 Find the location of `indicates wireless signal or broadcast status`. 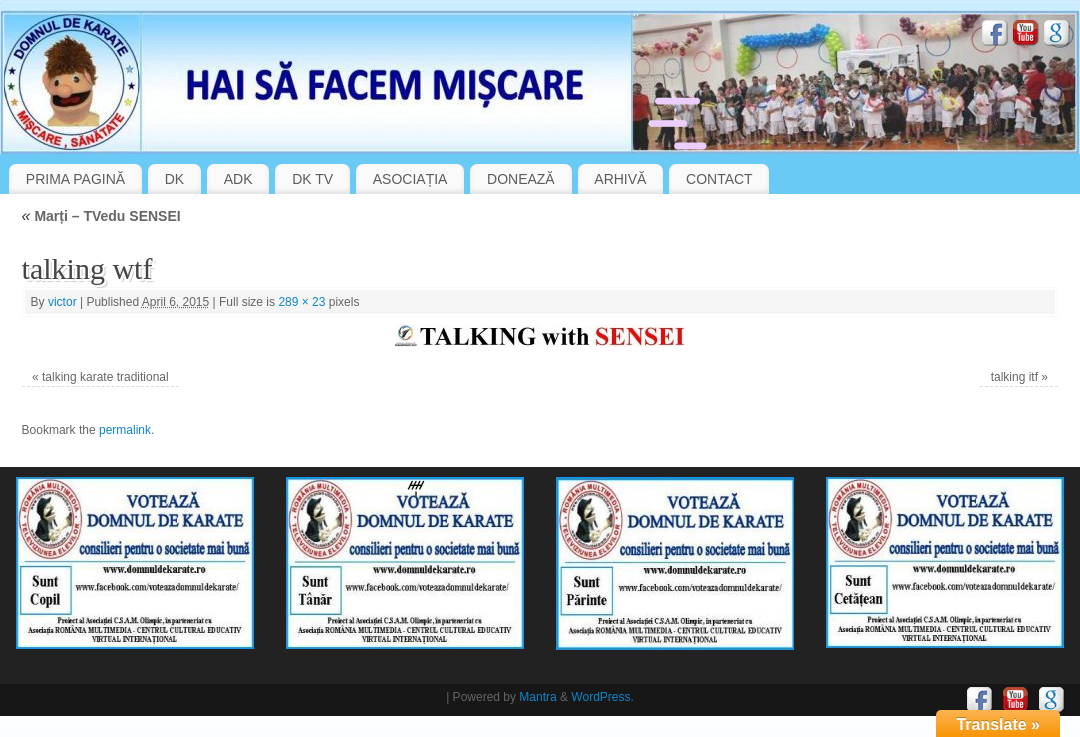

indicates wireless signal or broadcast status is located at coordinates (416, 489).